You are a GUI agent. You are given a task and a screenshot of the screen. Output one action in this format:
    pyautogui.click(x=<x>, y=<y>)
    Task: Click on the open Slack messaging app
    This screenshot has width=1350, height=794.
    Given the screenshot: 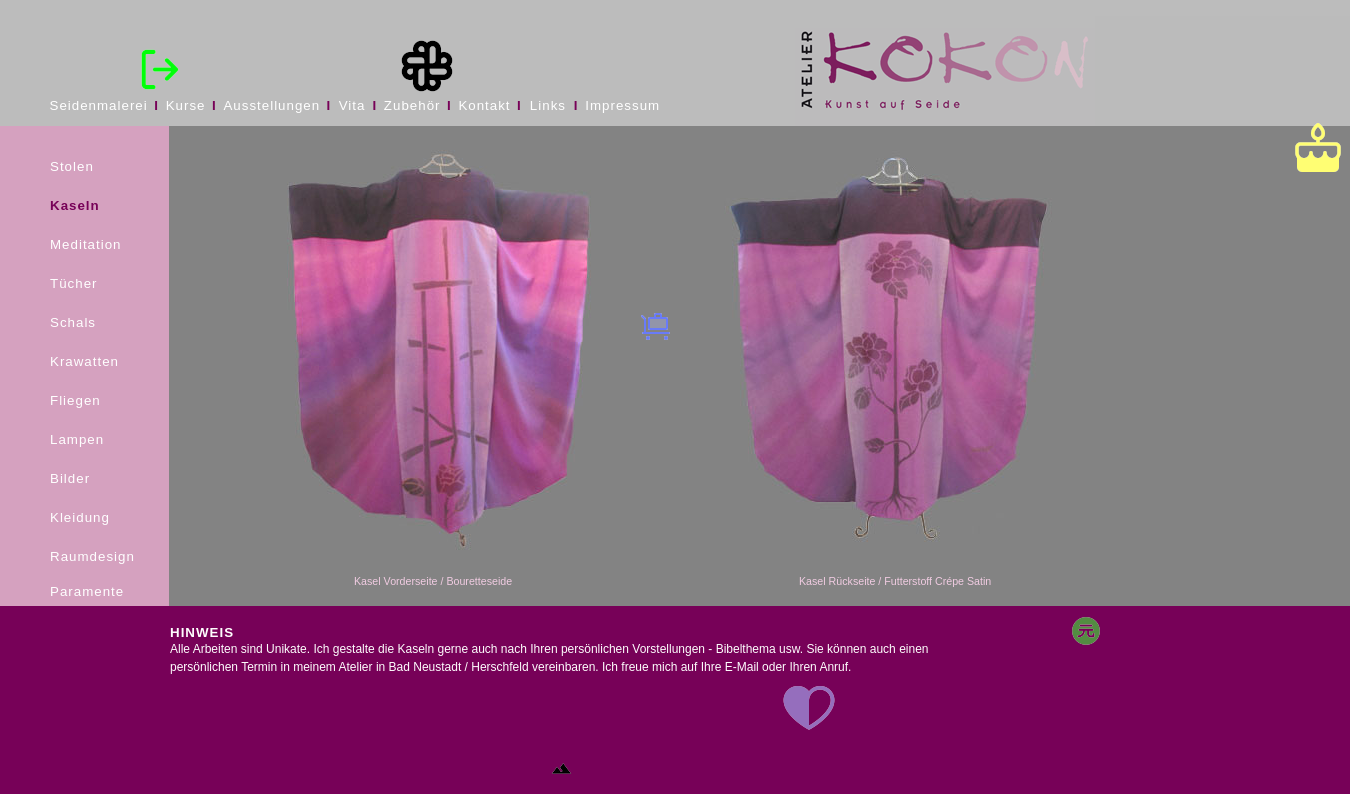 What is the action you would take?
    pyautogui.click(x=427, y=66)
    